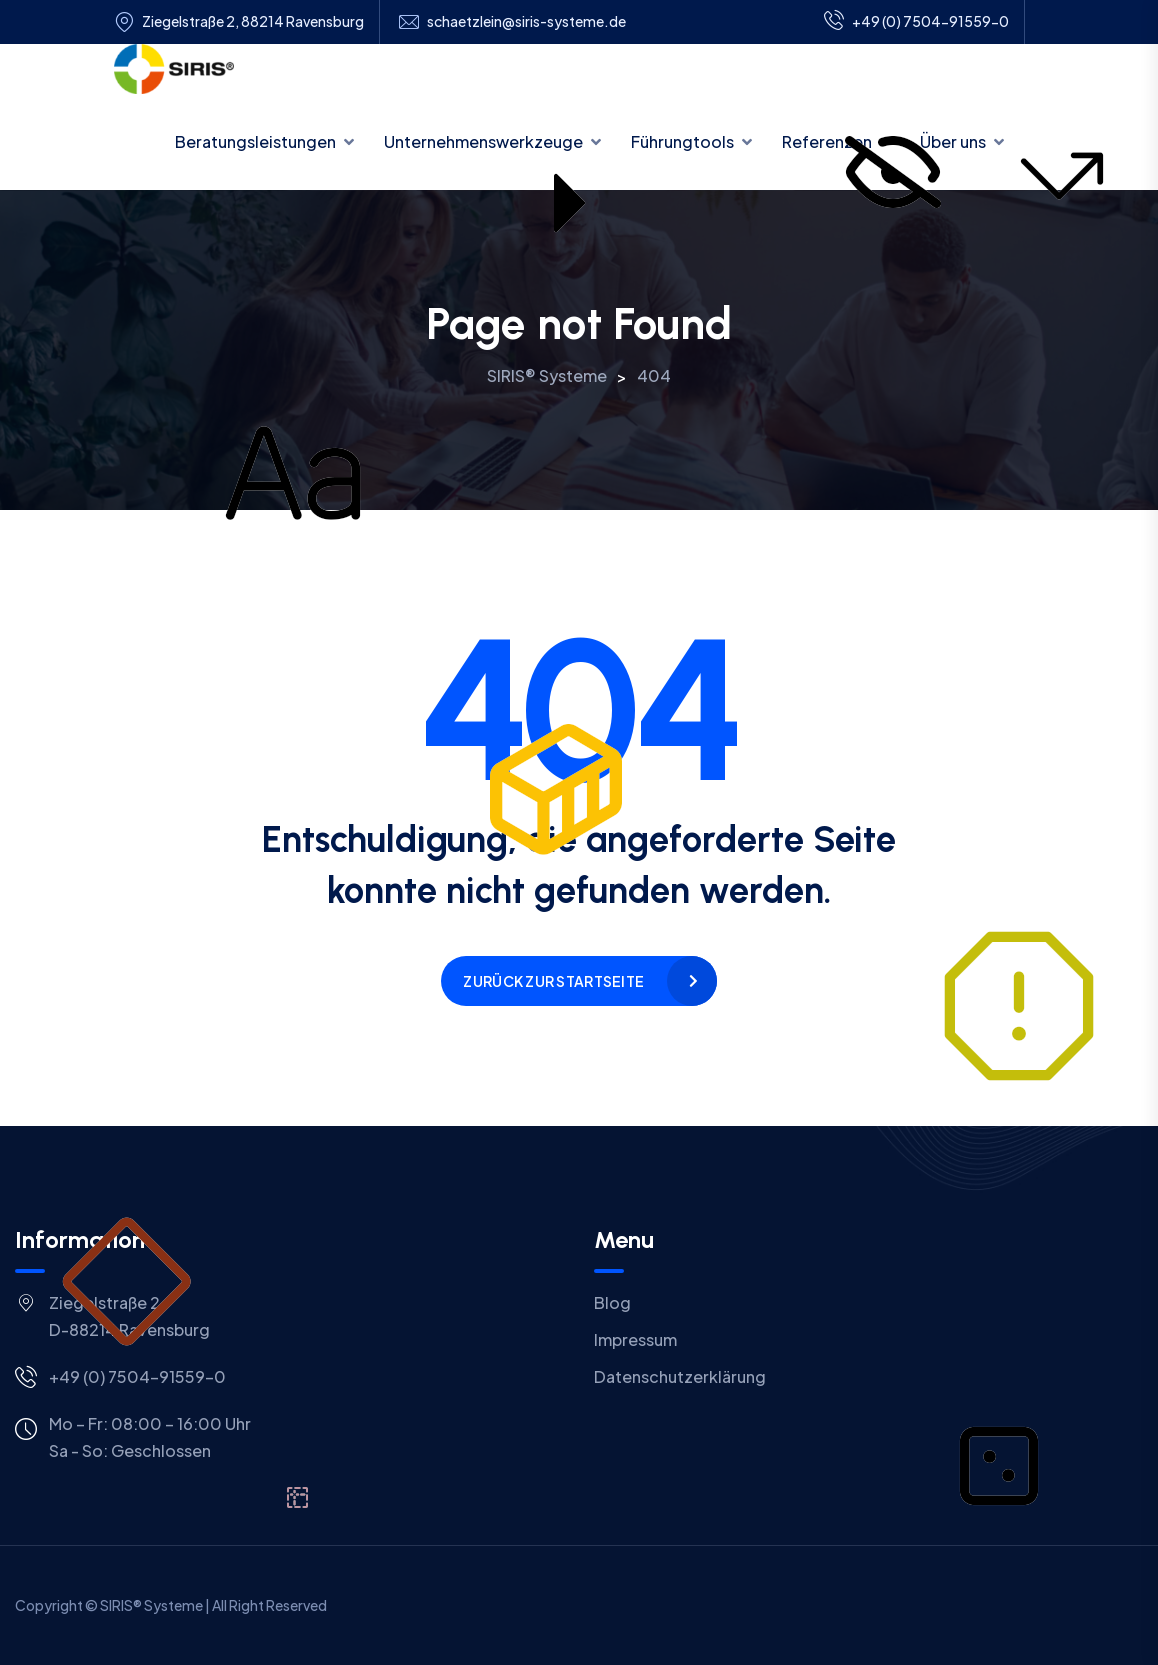 This screenshot has width=1158, height=1665. Describe the element at coordinates (1062, 173) in the screenshot. I see `reply to a message` at that location.